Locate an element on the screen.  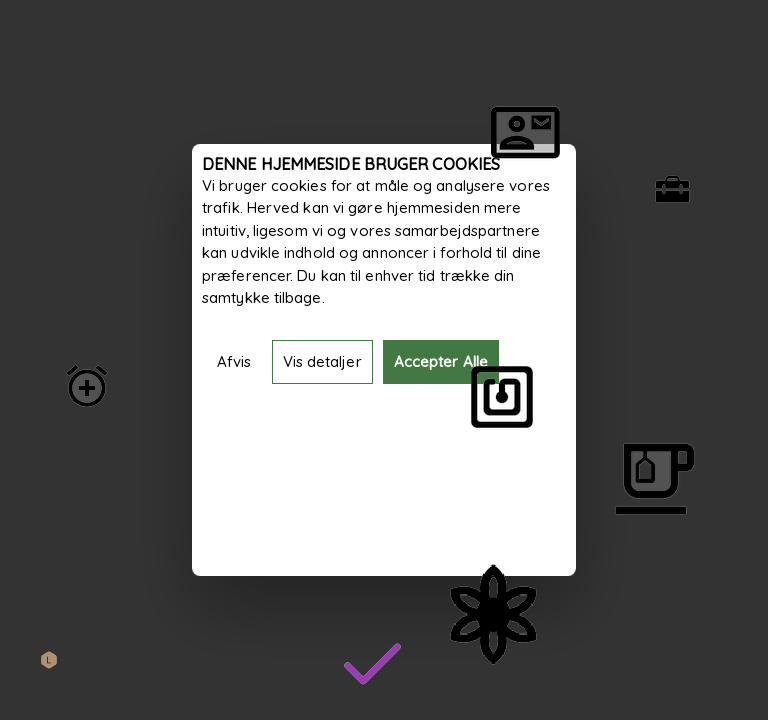
access food and beverage emoji category is located at coordinates (655, 479).